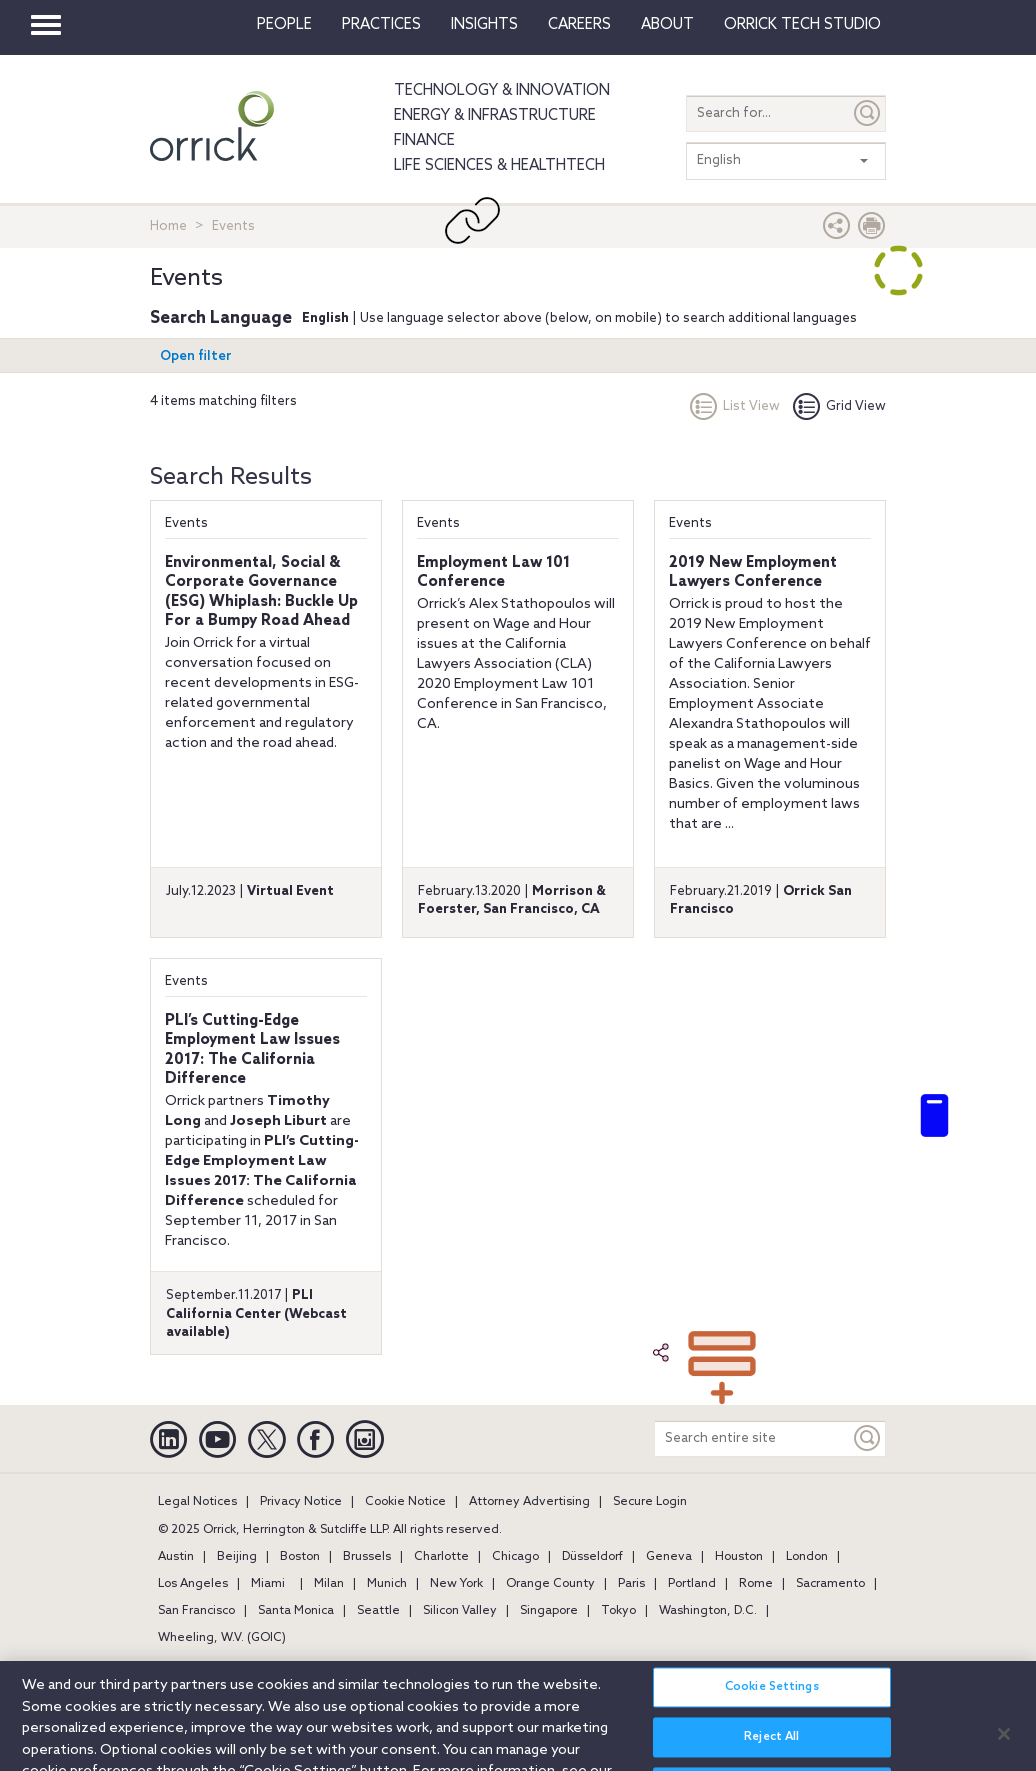 This screenshot has height=1771, width=1036. What do you see at coordinates (472, 220) in the screenshot?
I see `copy or share a link` at bounding box center [472, 220].